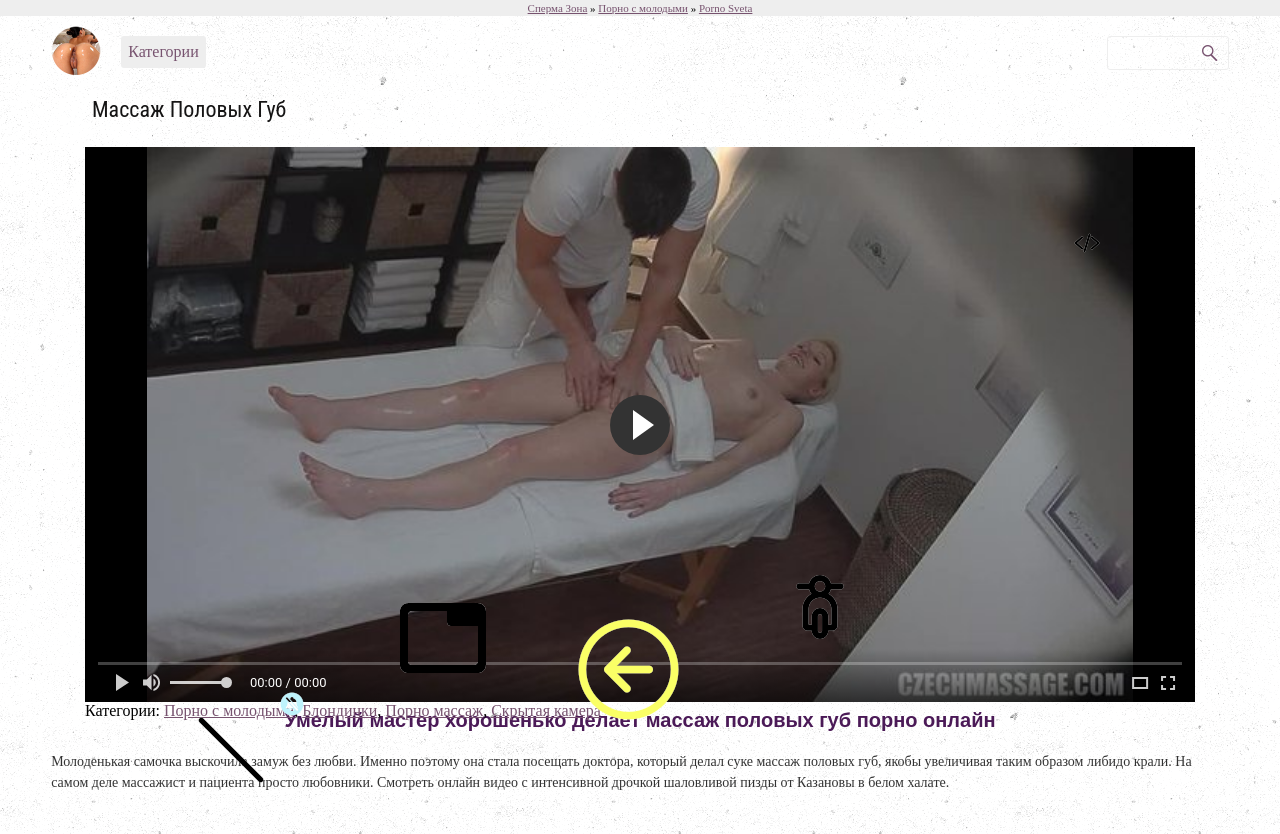 This screenshot has height=834, width=1280. Describe the element at coordinates (231, 750) in the screenshot. I see `indicates a disabled or unavailable feature` at that location.